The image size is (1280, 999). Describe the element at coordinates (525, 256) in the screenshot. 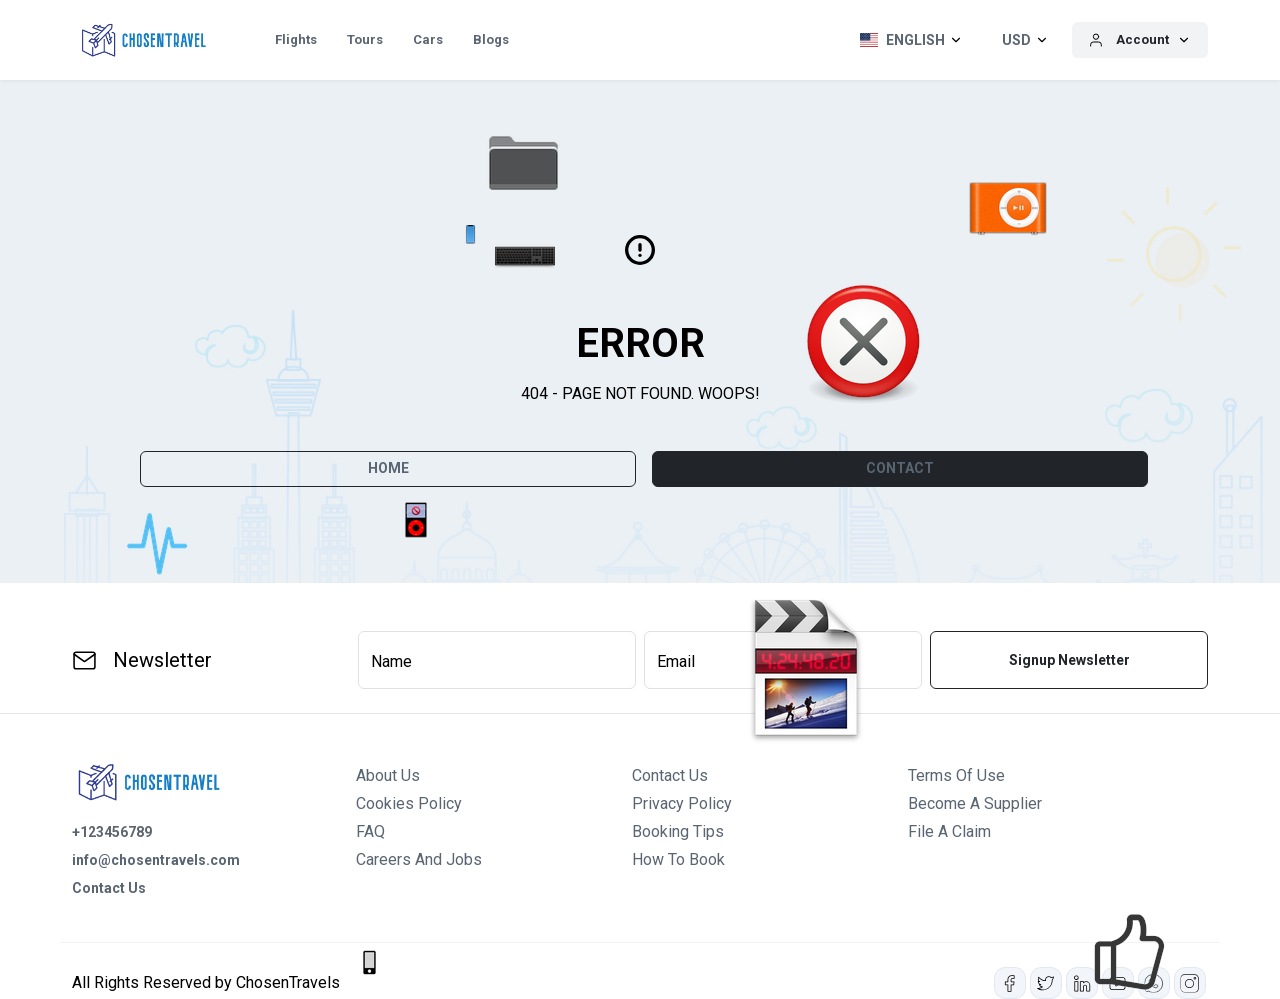

I see `indicates extended keyboard connected via bluetooth` at that location.